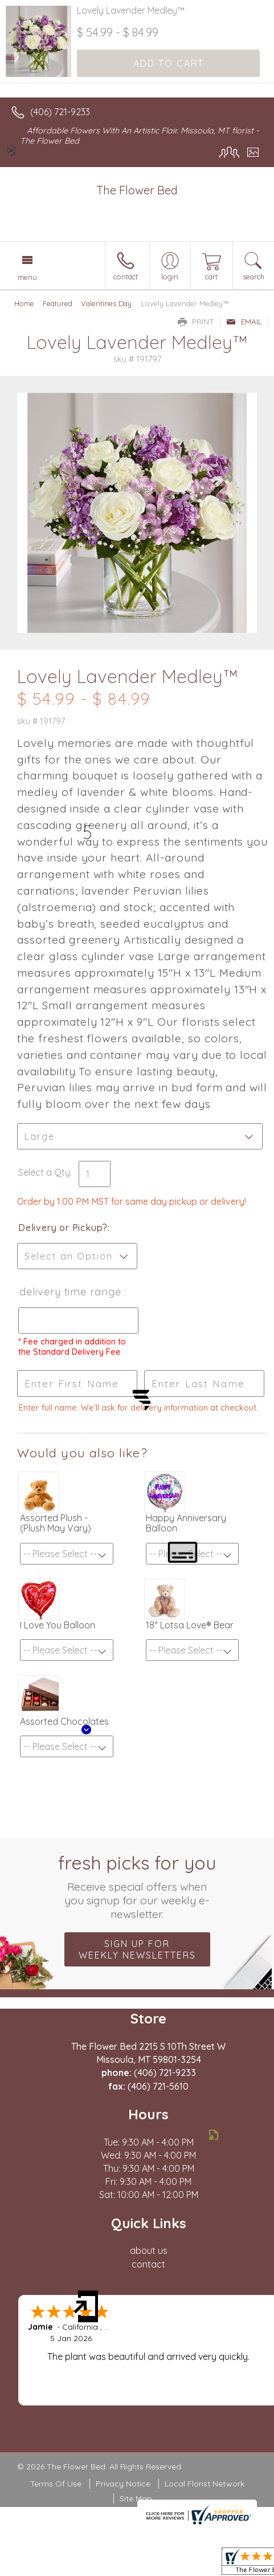  What do you see at coordinates (87, 832) in the screenshot?
I see `indicates the number five in a list or sequence` at bounding box center [87, 832].